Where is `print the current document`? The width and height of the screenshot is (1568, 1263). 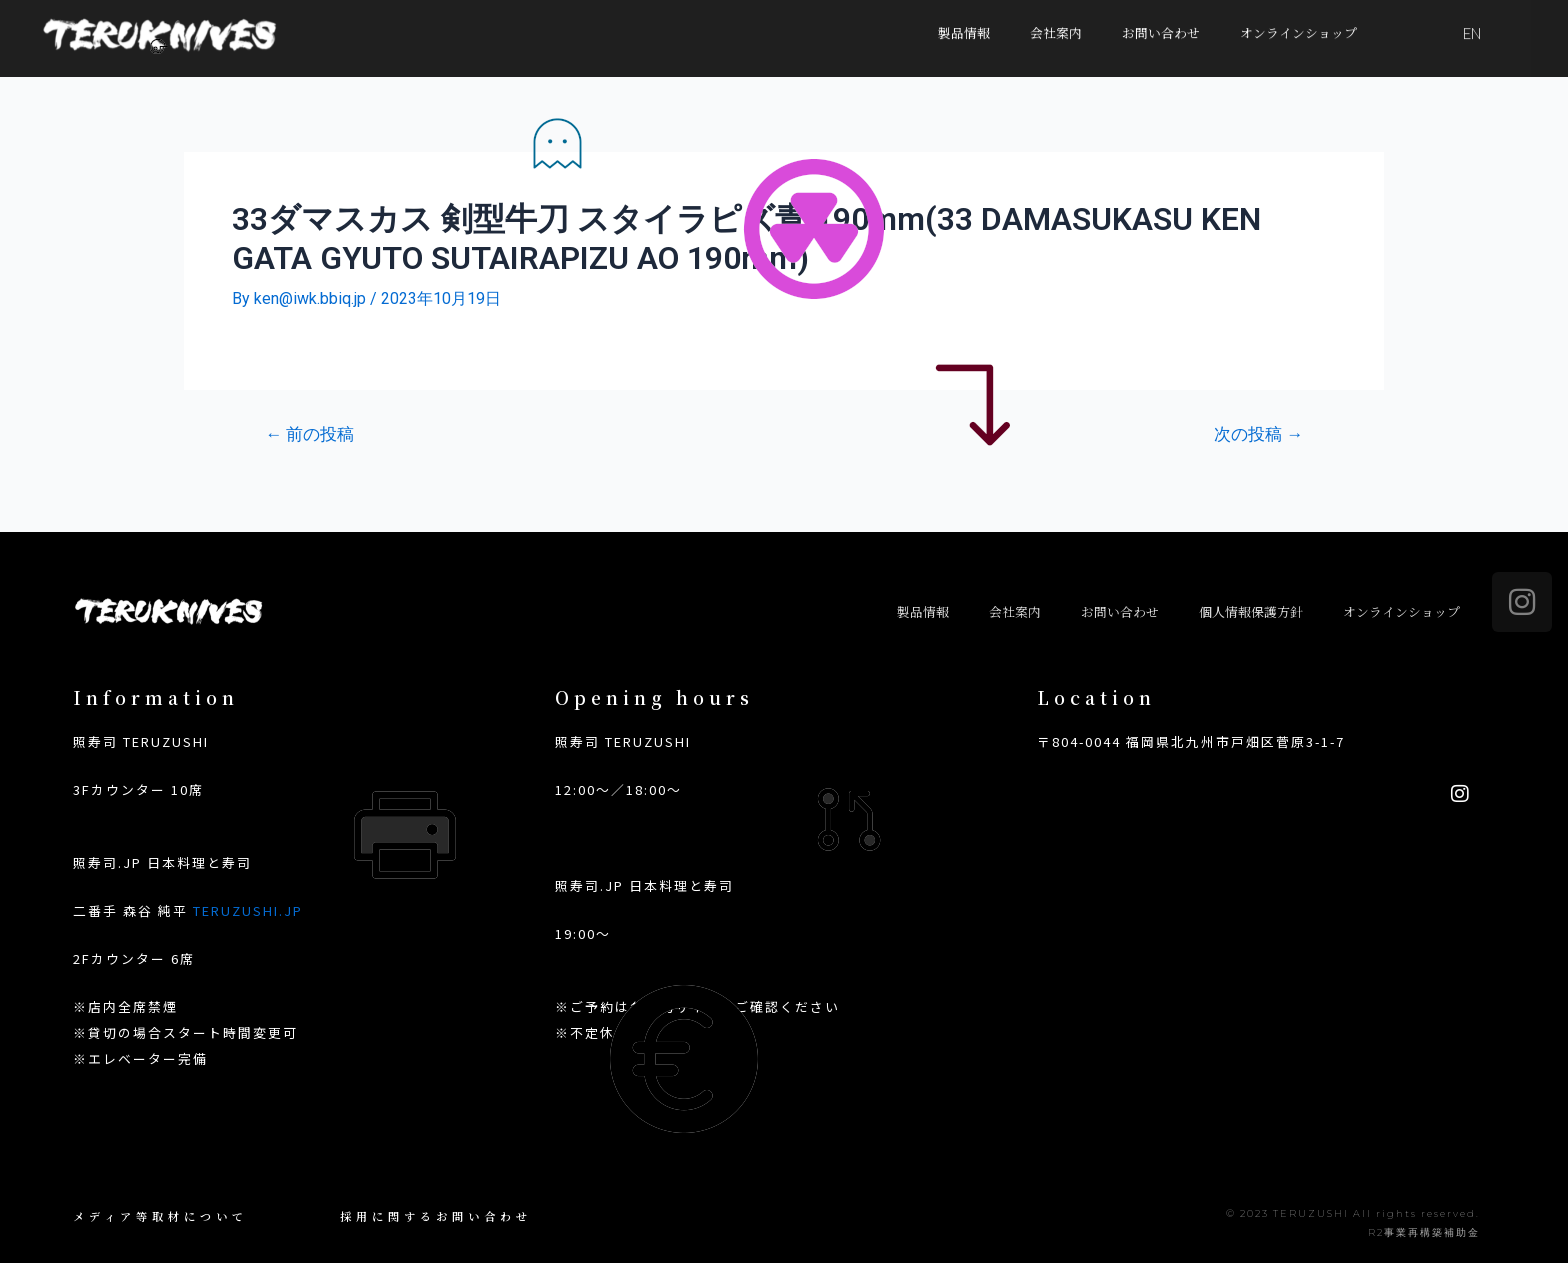
print the current document is located at coordinates (405, 835).